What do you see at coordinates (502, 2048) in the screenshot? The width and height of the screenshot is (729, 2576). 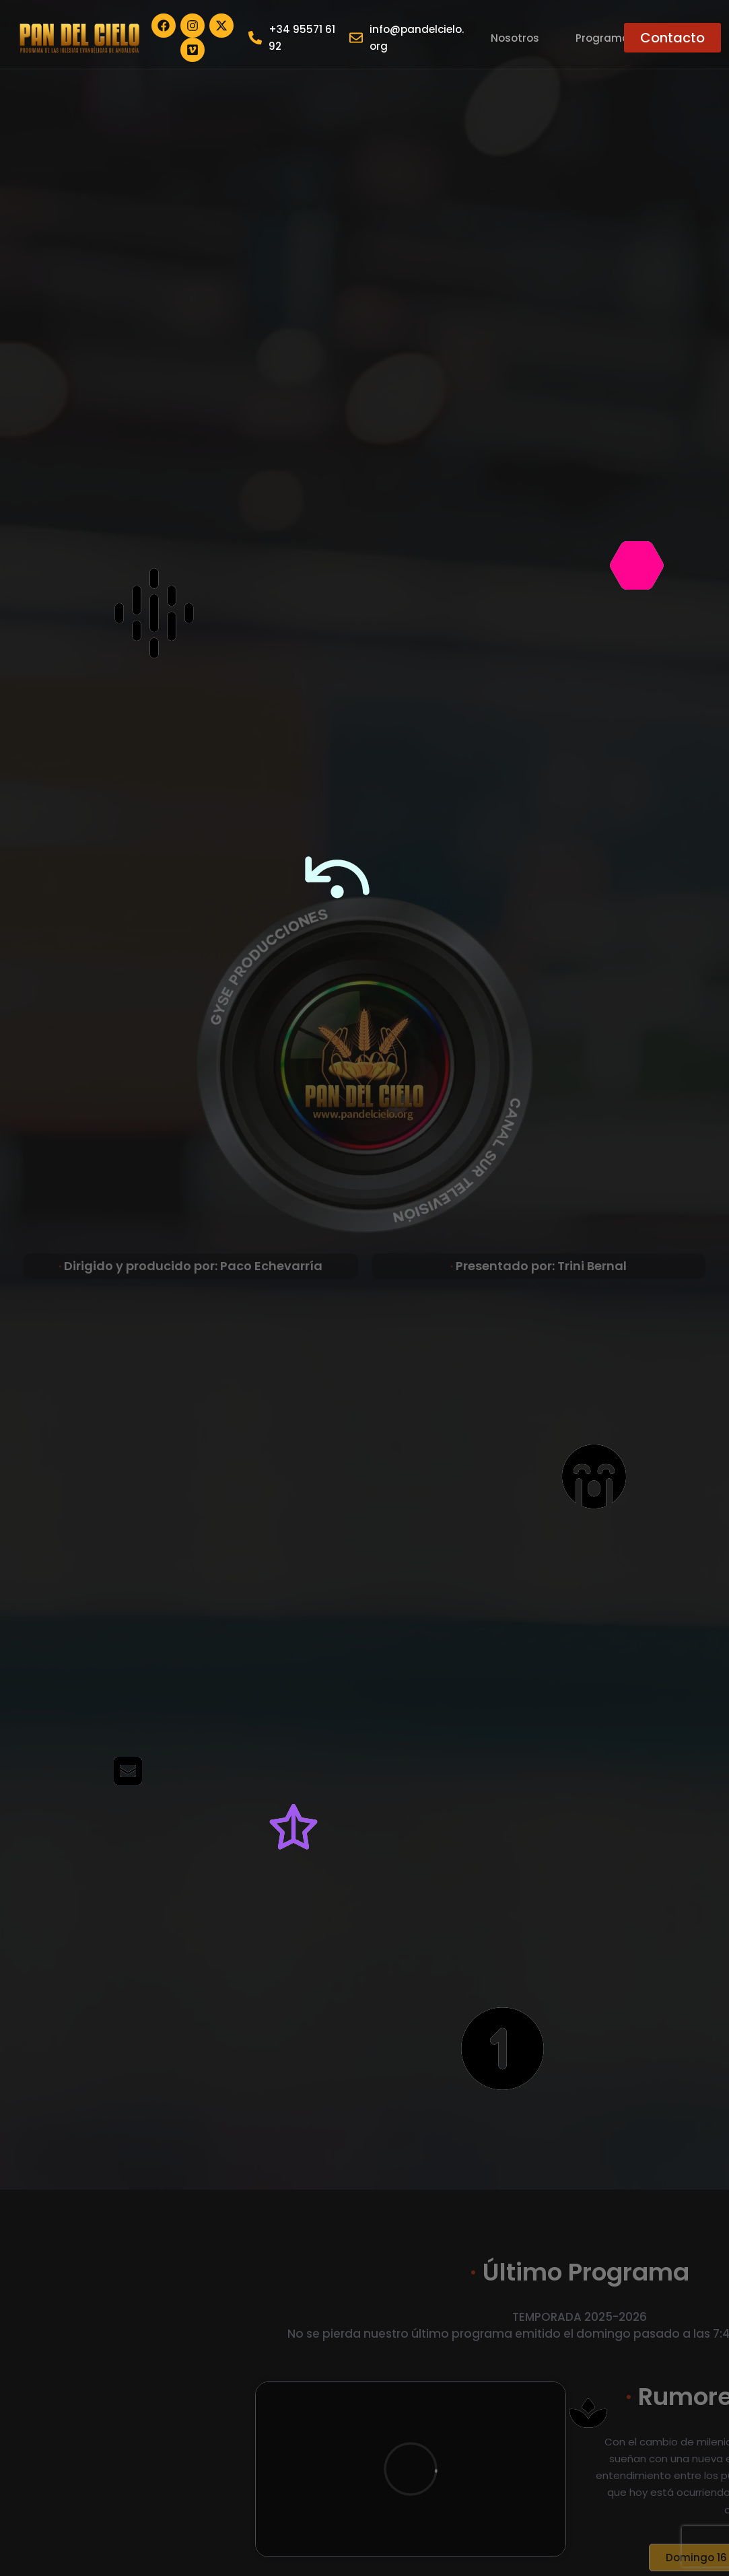 I see `indicates the first step in a sequence or process` at bounding box center [502, 2048].